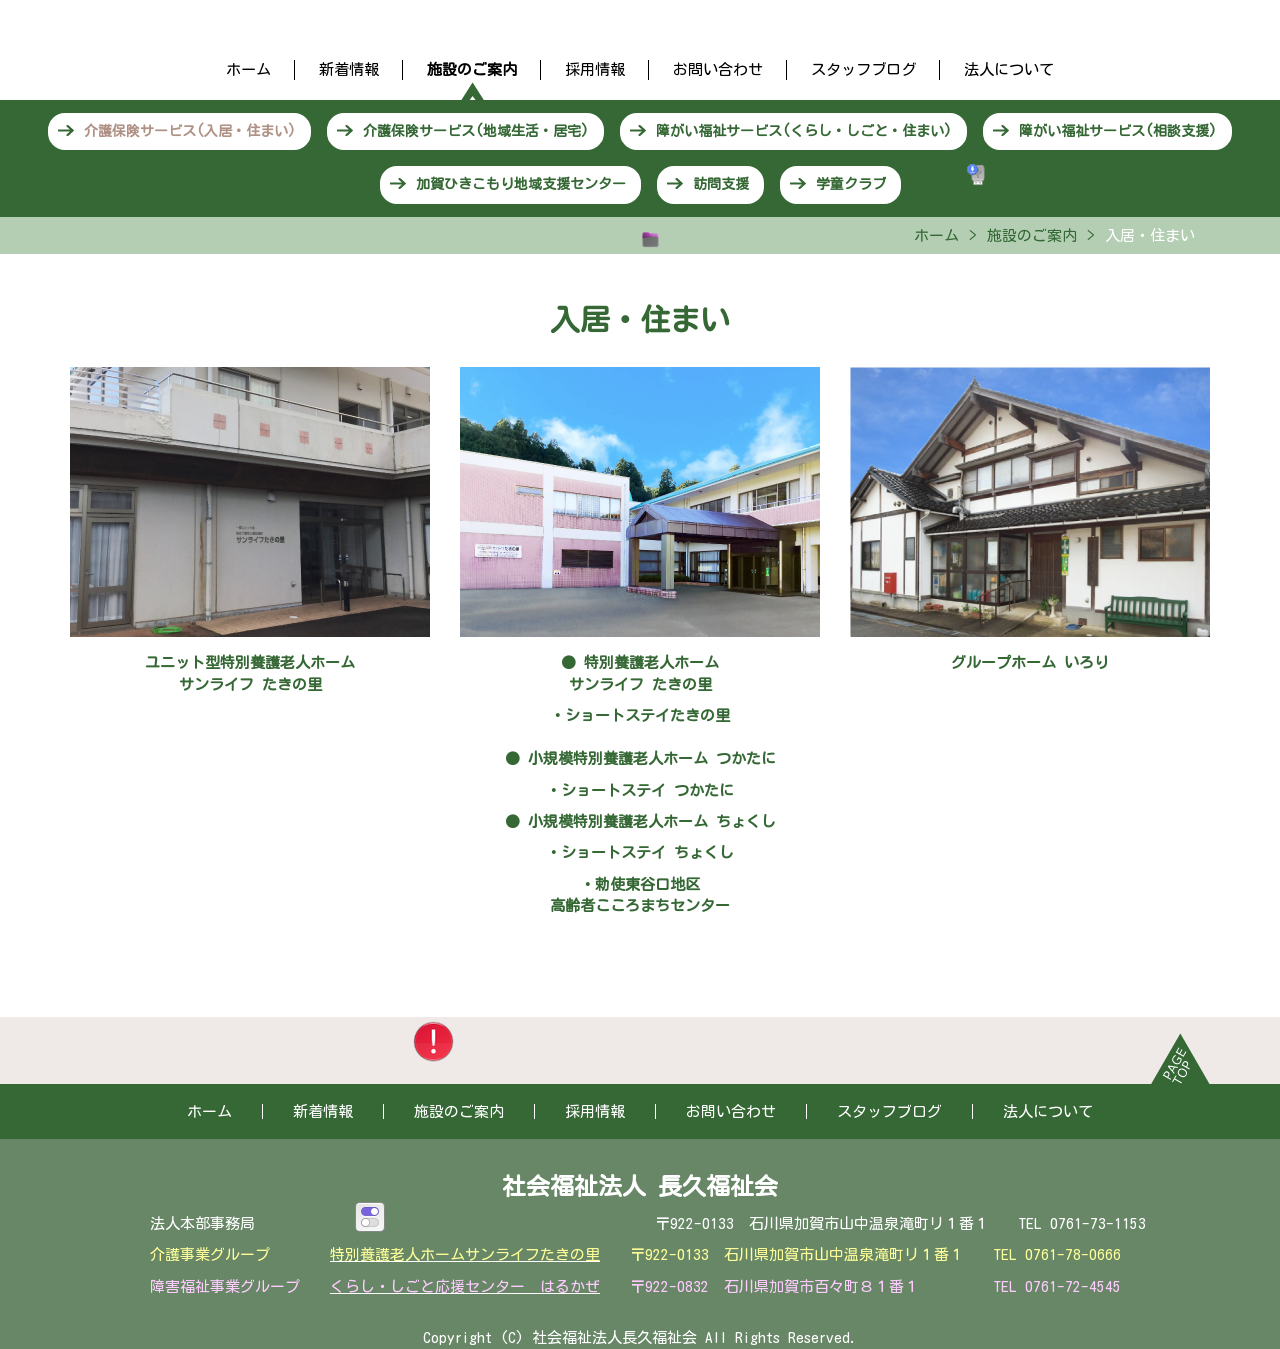 This screenshot has height=1349, width=1280. I want to click on open folder containing files, so click(650, 239).